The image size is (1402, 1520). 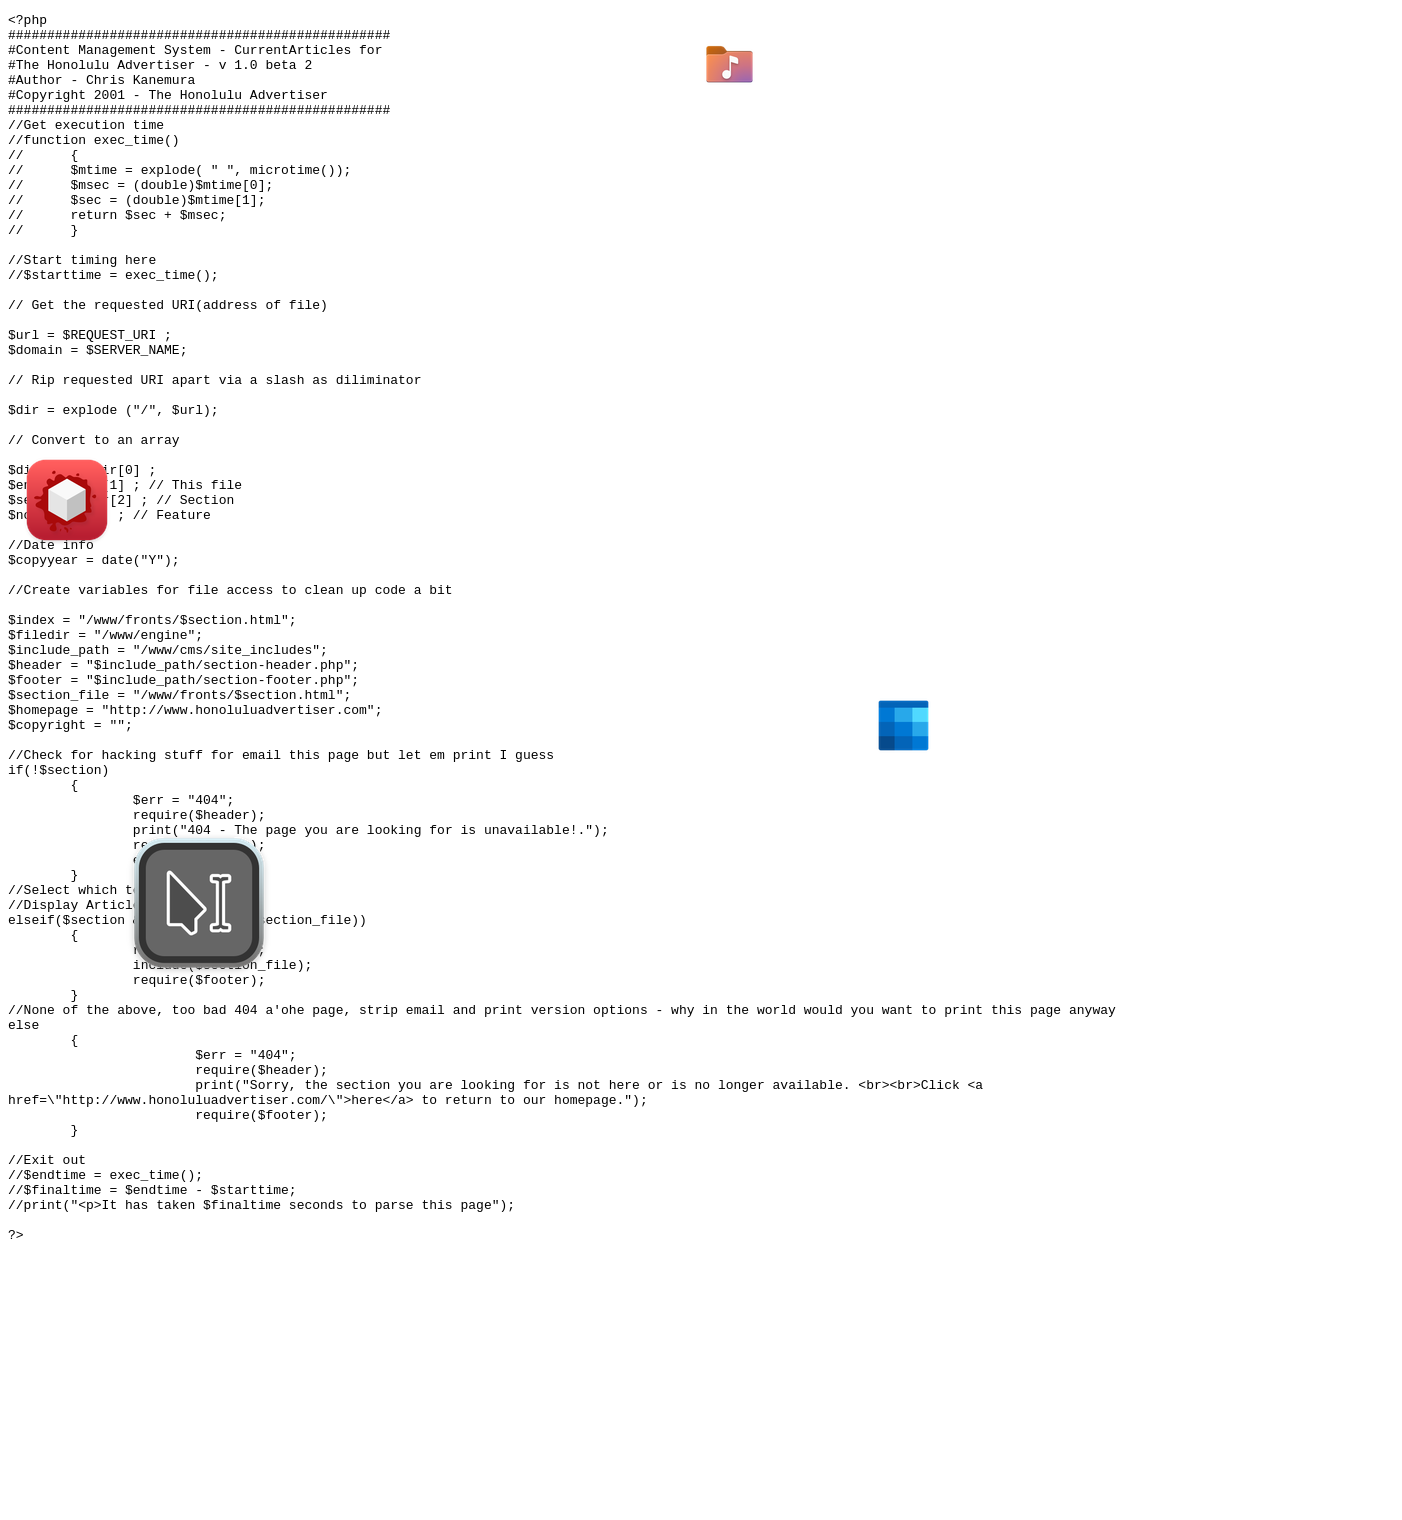 I want to click on open the calendar app, so click(x=903, y=725).